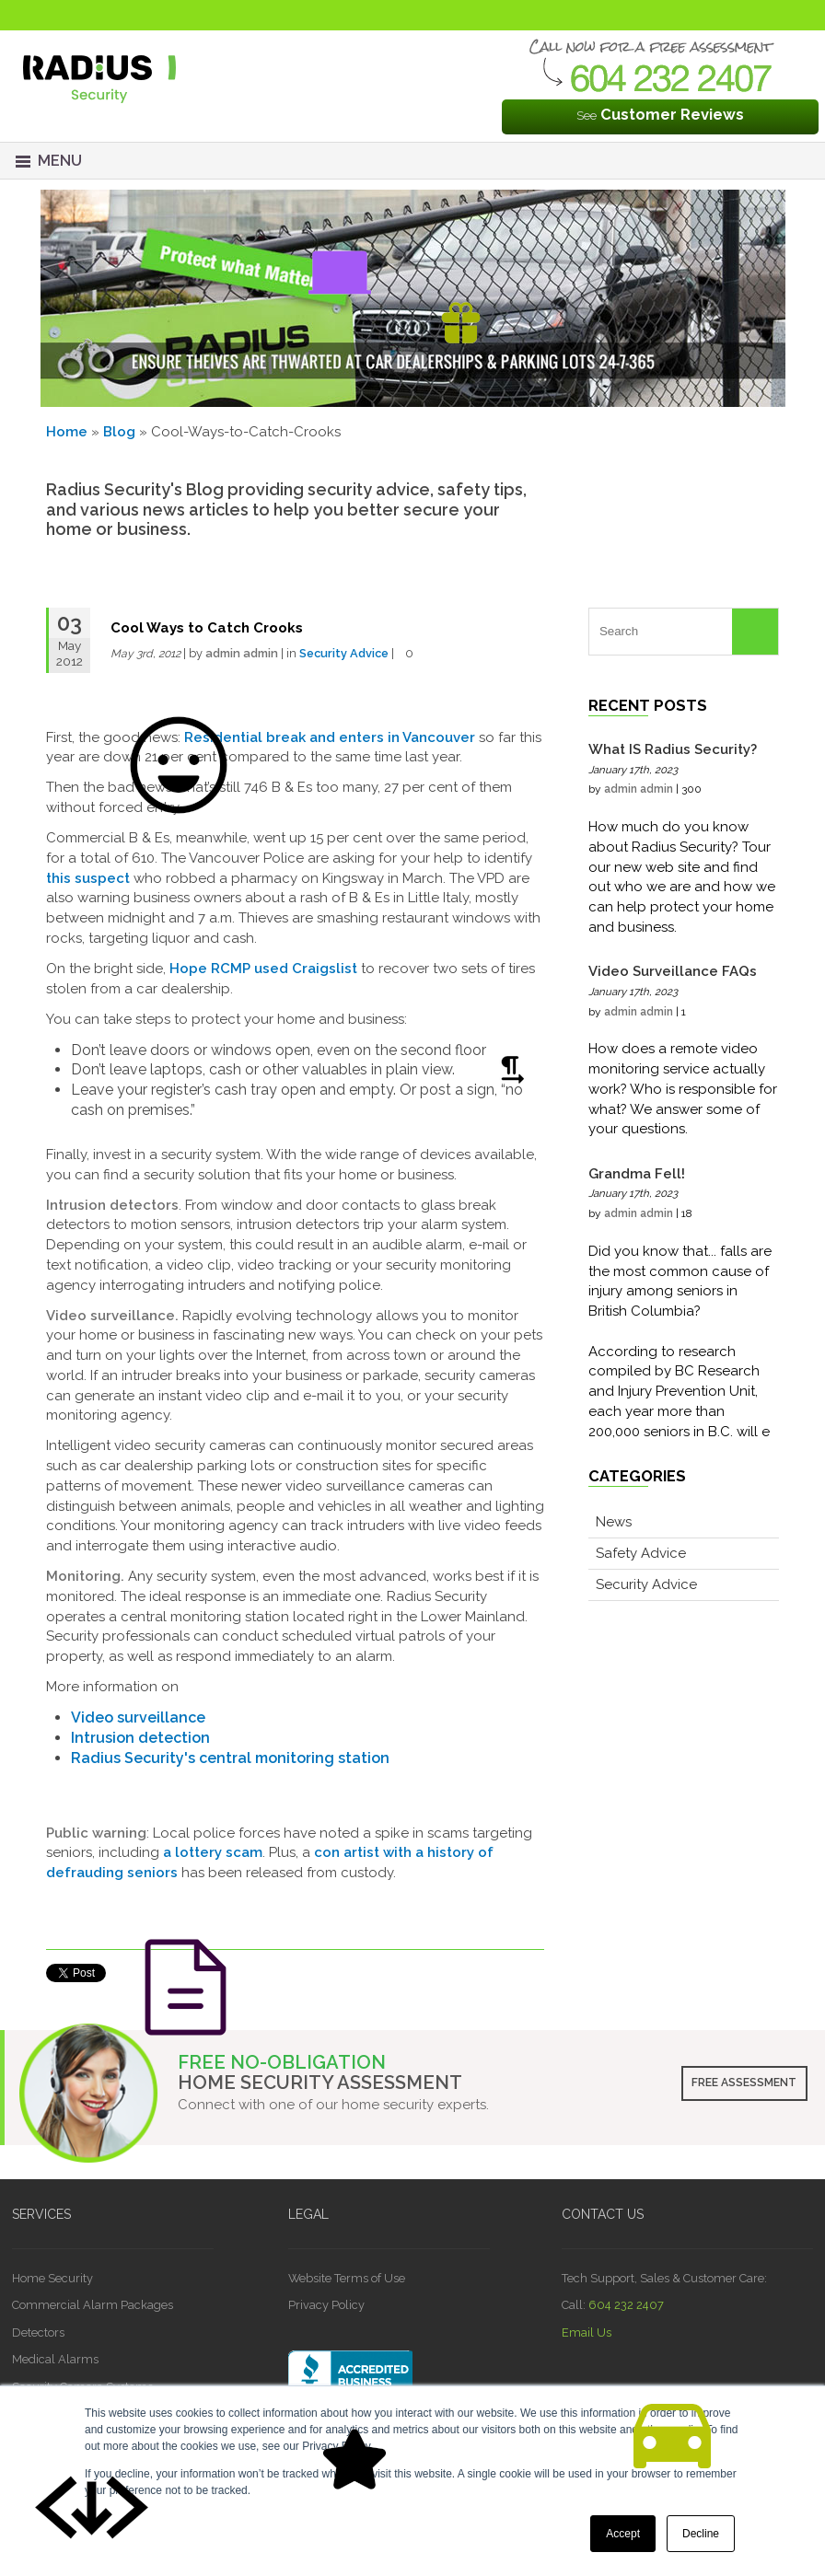 This screenshot has height=2576, width=825. Describe the element at coordinates (340, 273) in the screenshot. I see `switch to desktop view` at that location.